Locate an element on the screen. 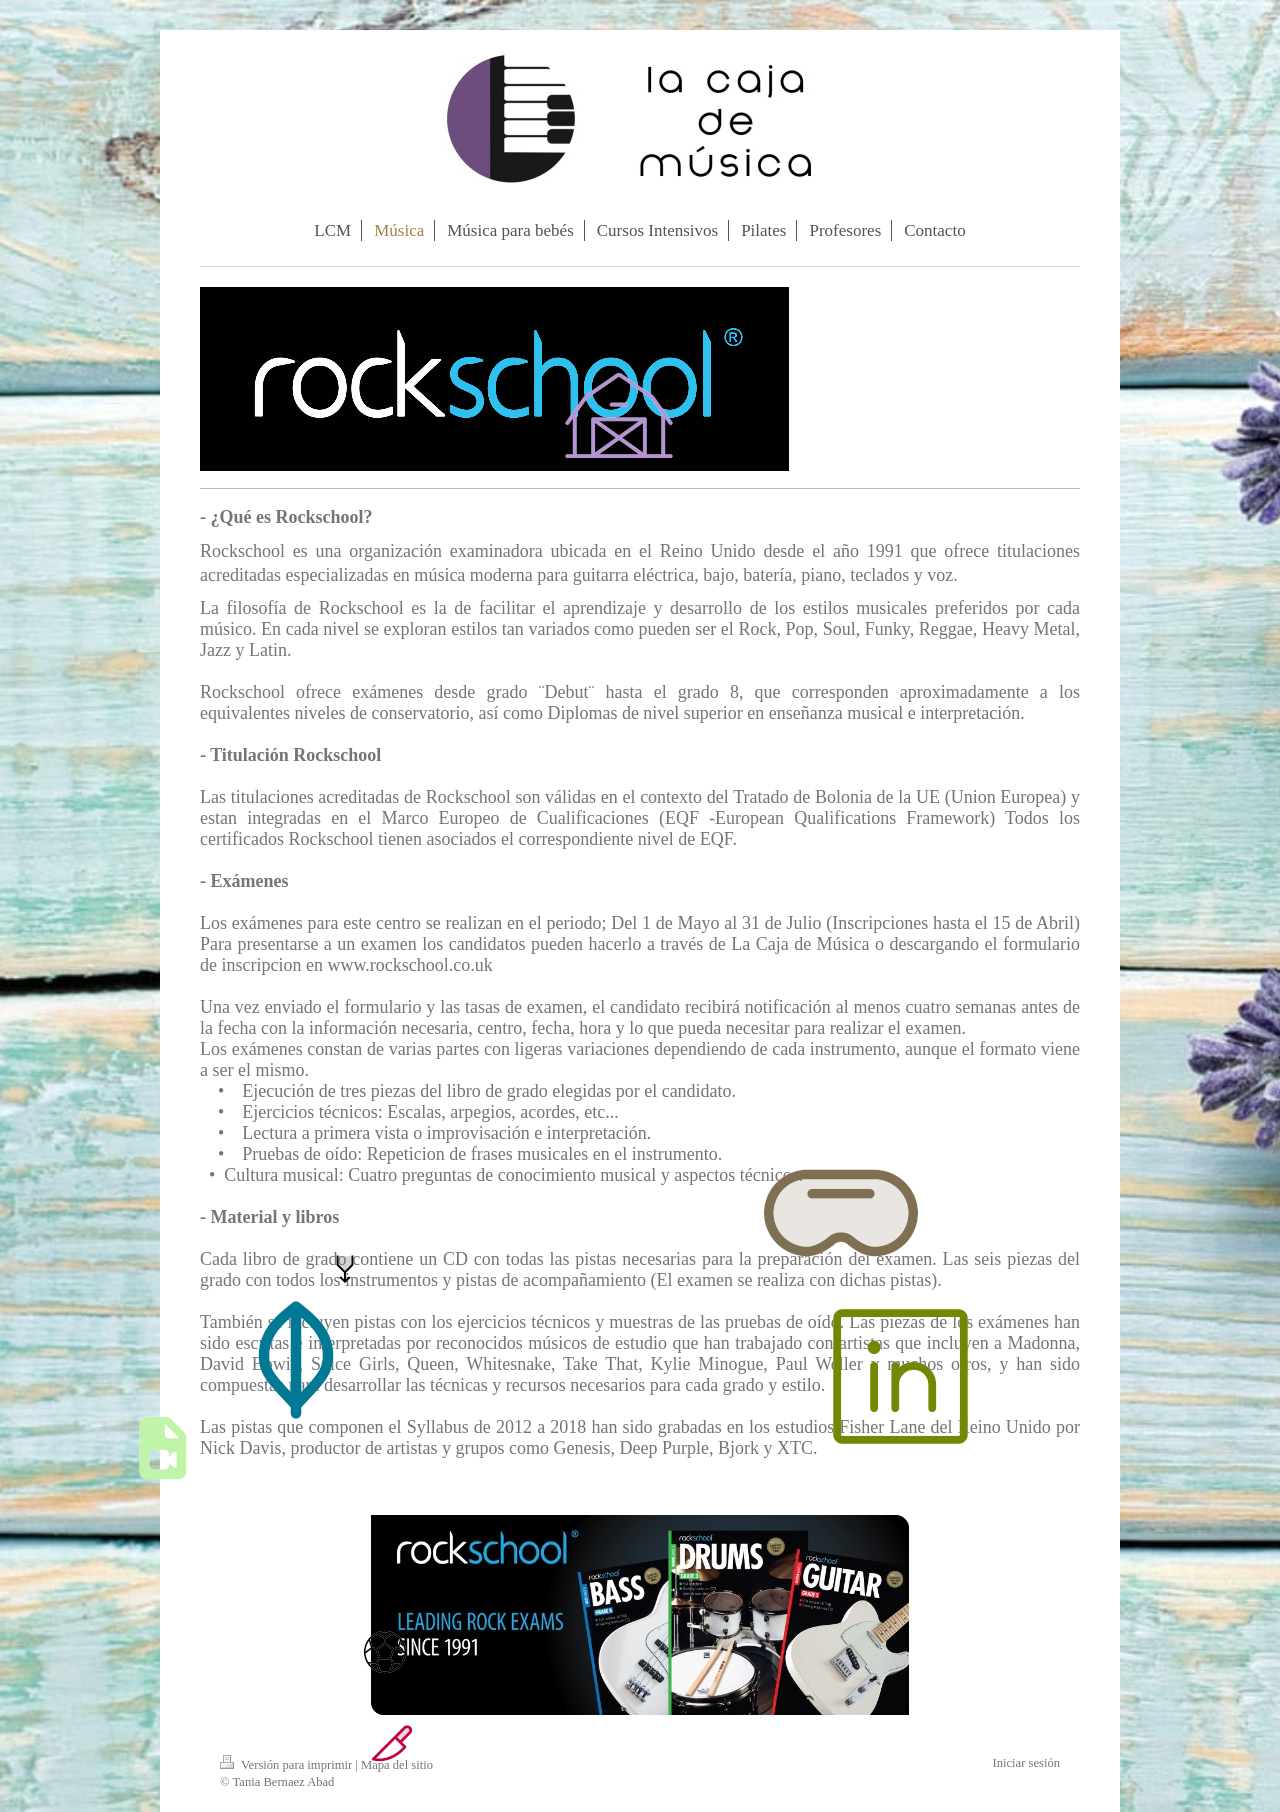 This screenshot has height=1812, width=1280. kitchen or cooking tools category is located at coordinates (392, 1744).